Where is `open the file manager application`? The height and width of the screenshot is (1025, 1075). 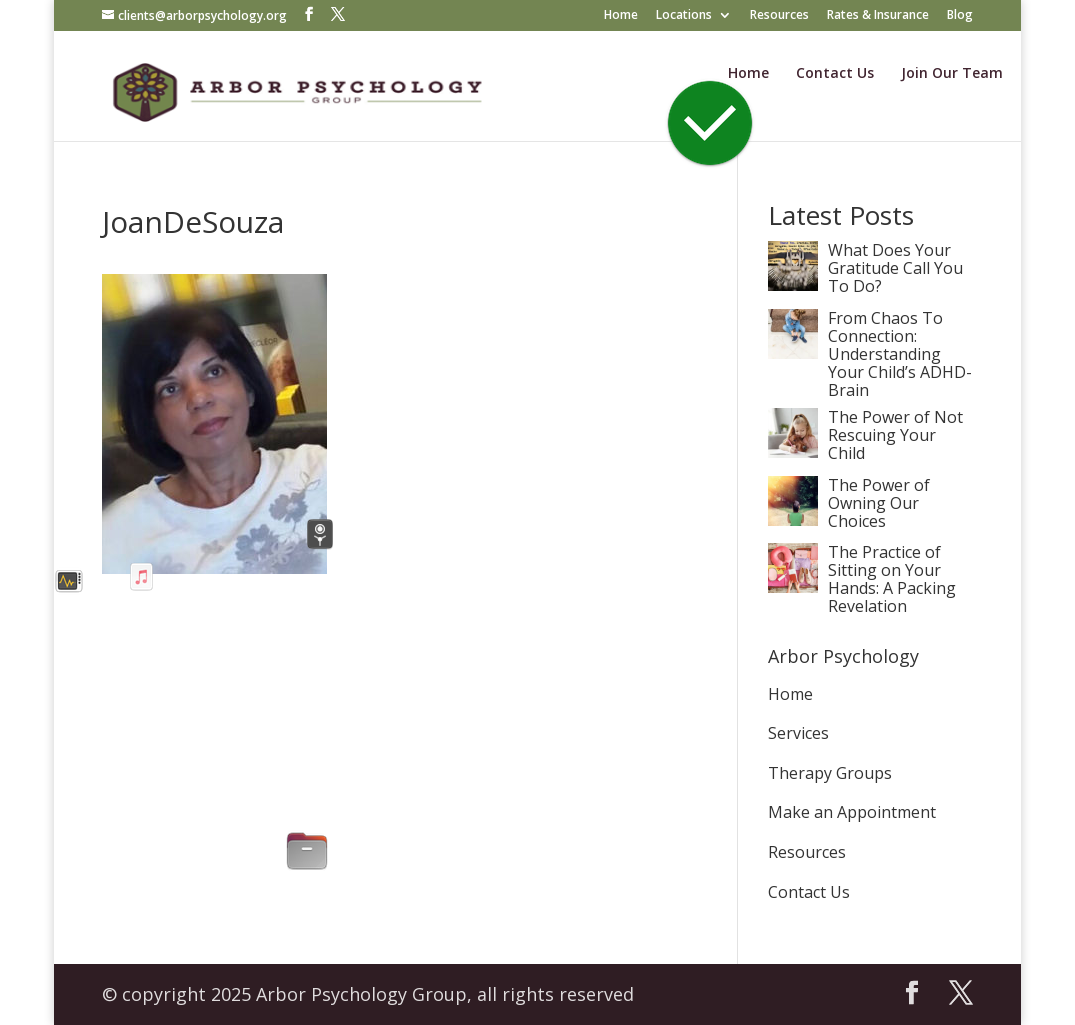 open the file manager application is located at coordinates (307, 851).